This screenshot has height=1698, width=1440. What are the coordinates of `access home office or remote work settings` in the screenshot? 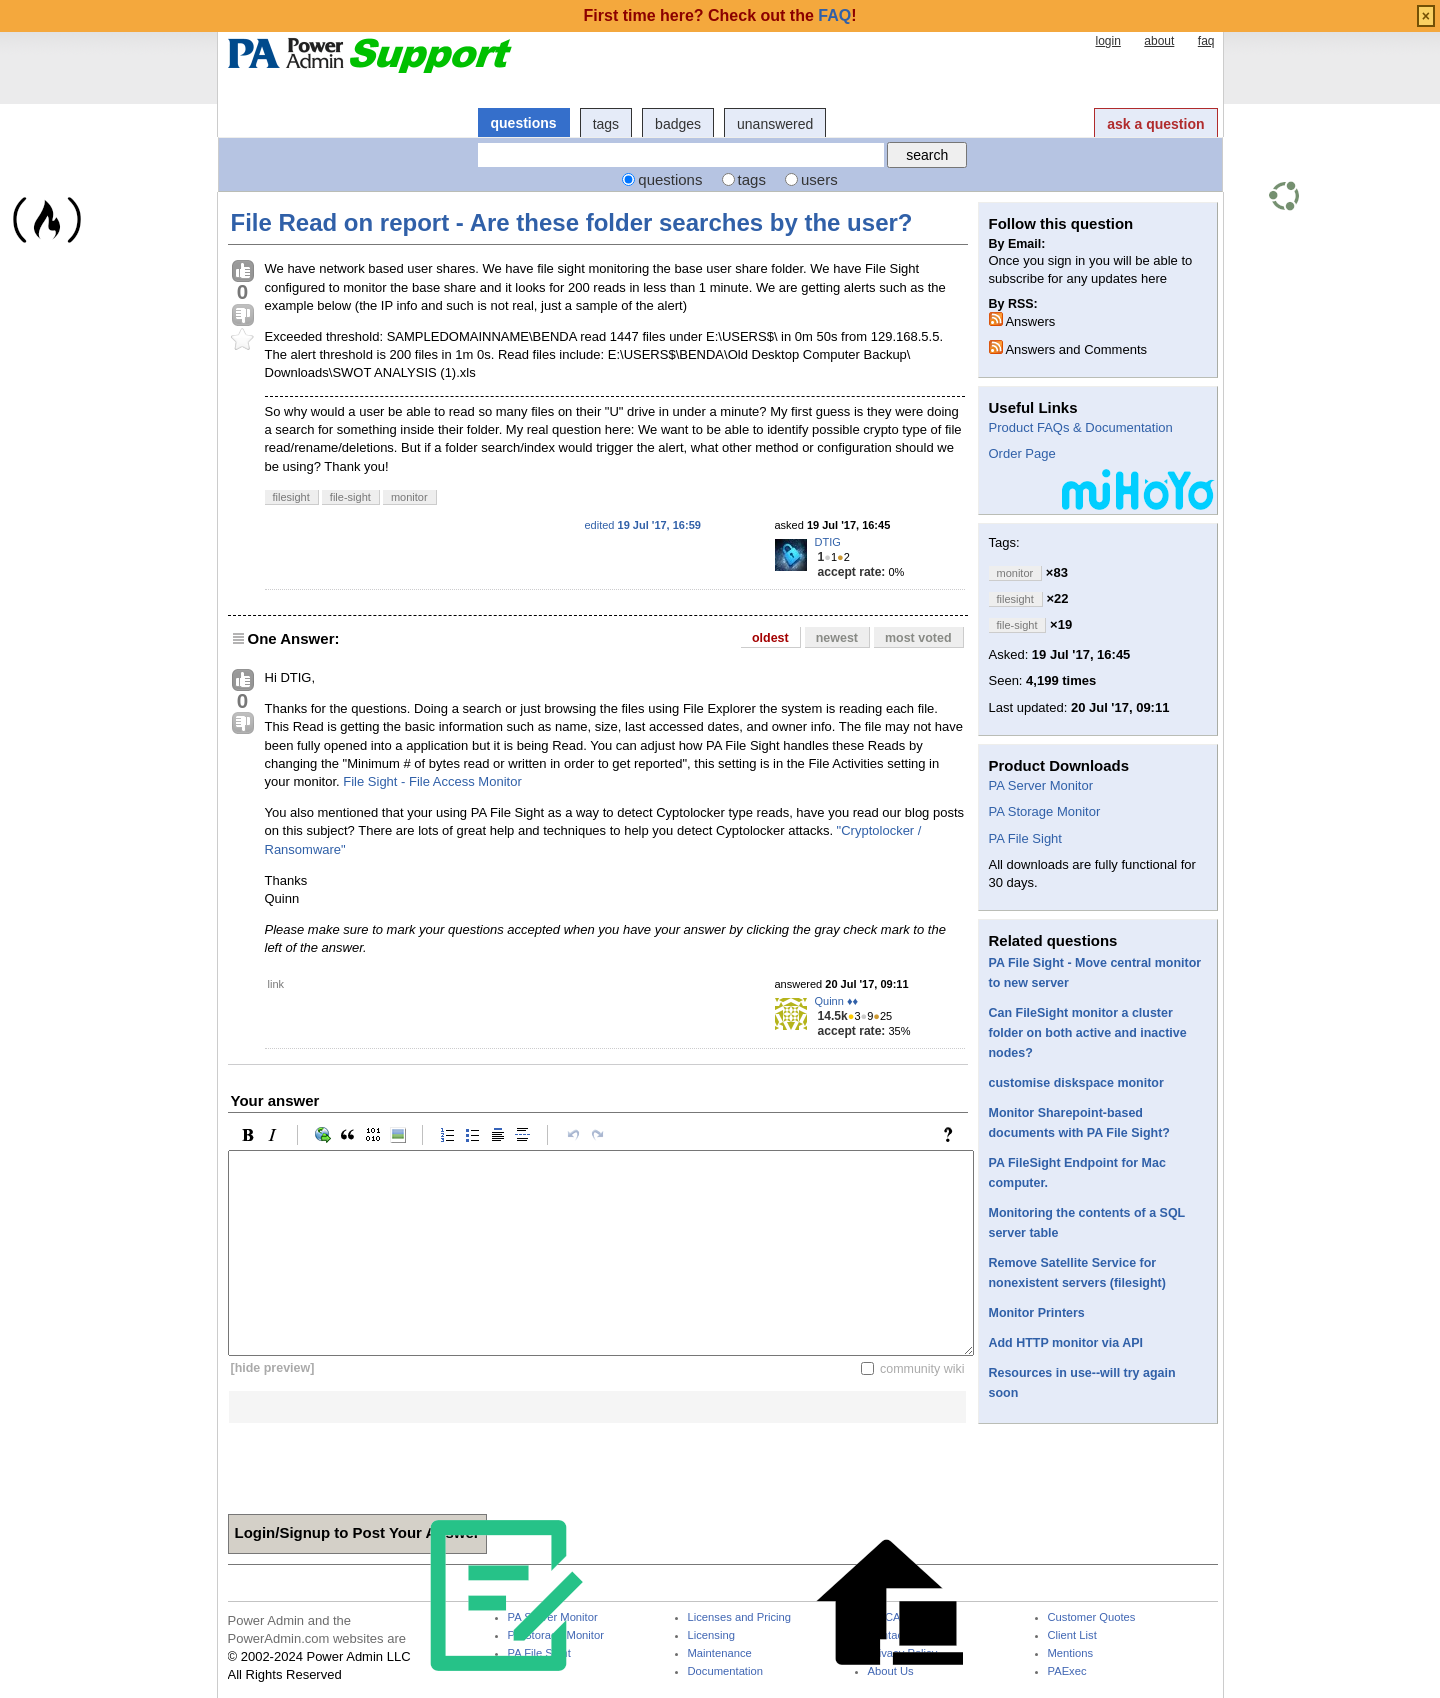 It's located at (886, 1607).